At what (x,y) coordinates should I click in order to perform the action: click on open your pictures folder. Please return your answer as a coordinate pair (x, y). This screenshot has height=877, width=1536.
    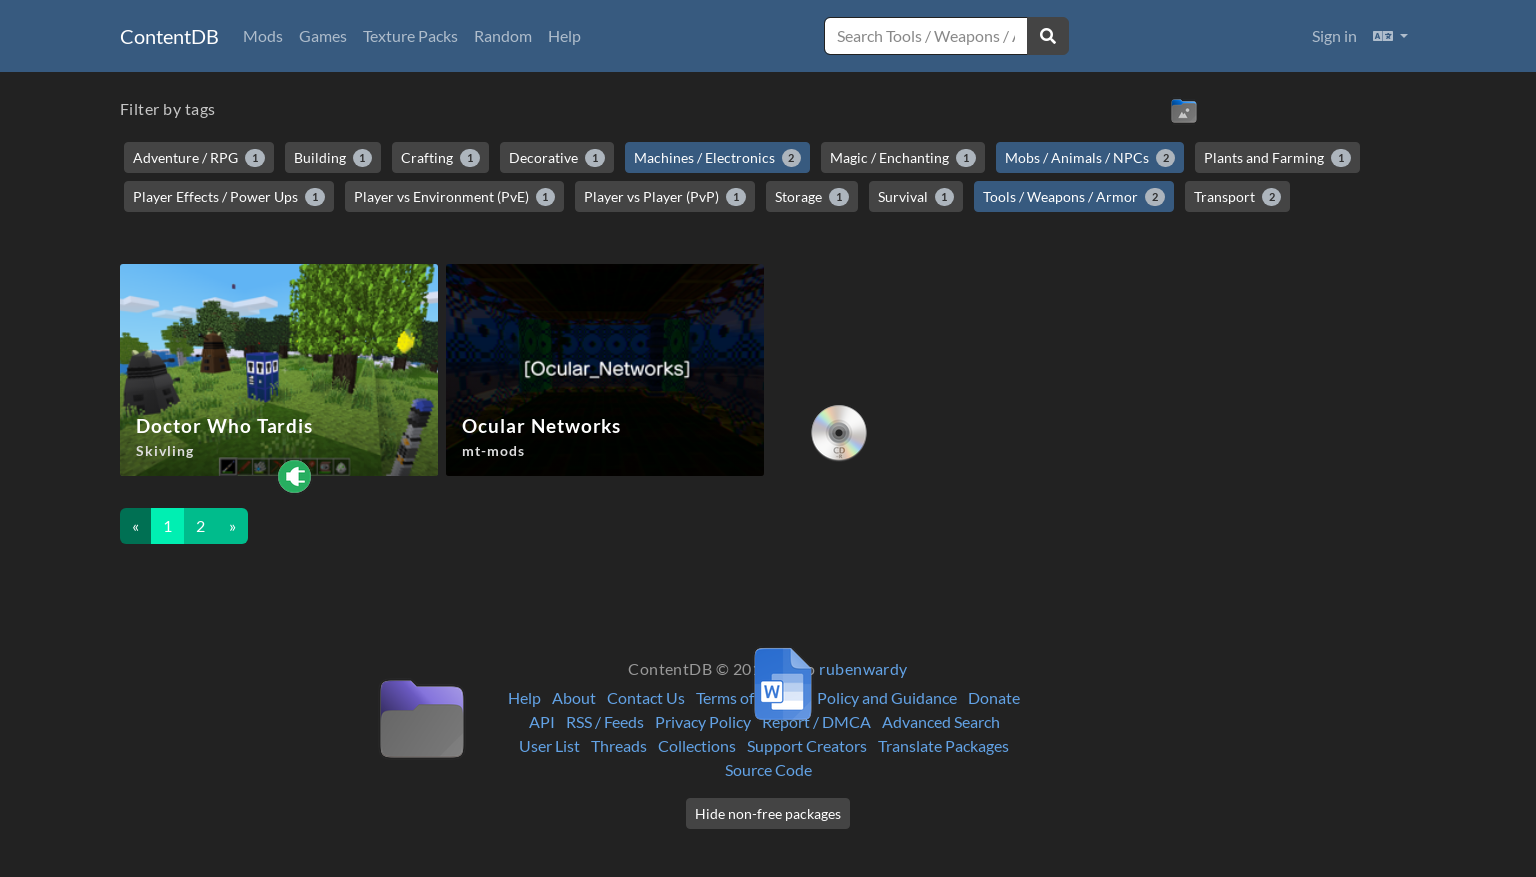
    Looking at the image, I should click on (1184, 111).